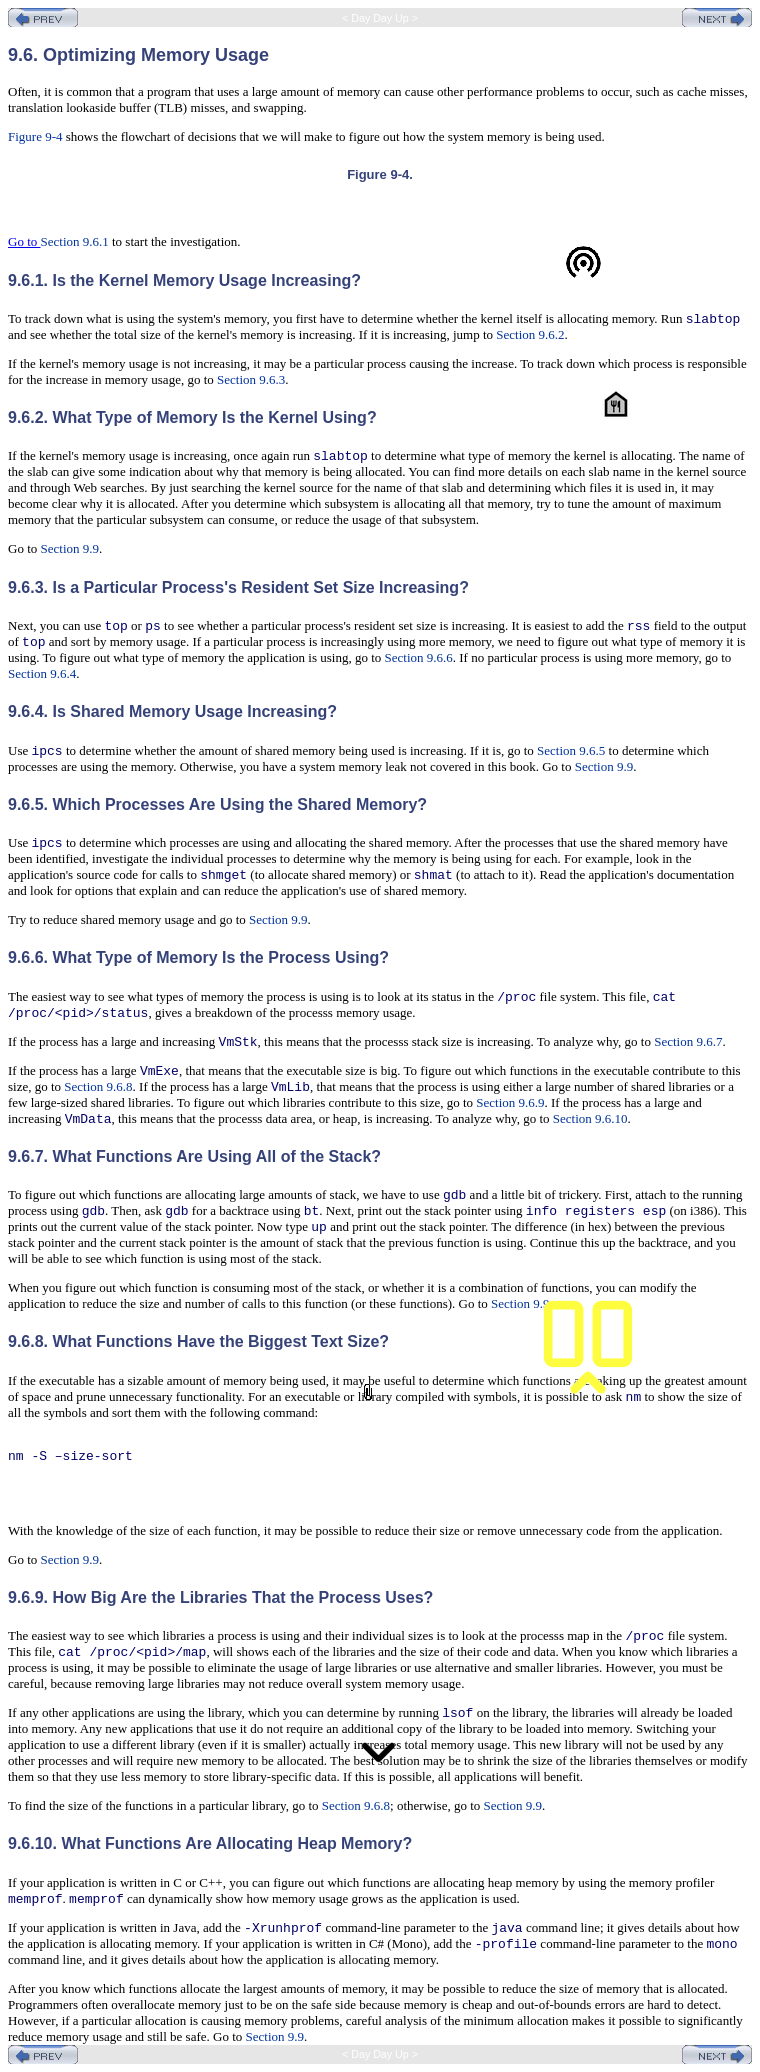  I want to click on align items to bottom edge, so click(588, 1345).